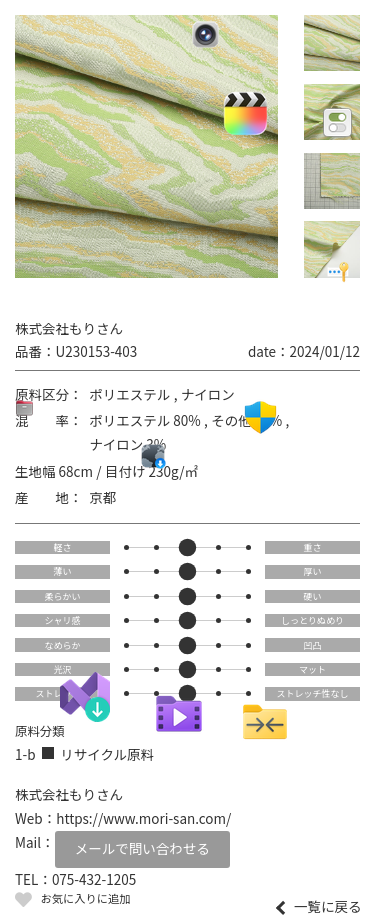 The width and height of the screenshot is (375, 924). What do you see at coordinates (260, 417) in the screenshot?
I see `indicates administrator privileges or protected system access` at bounding box center [260, 417].